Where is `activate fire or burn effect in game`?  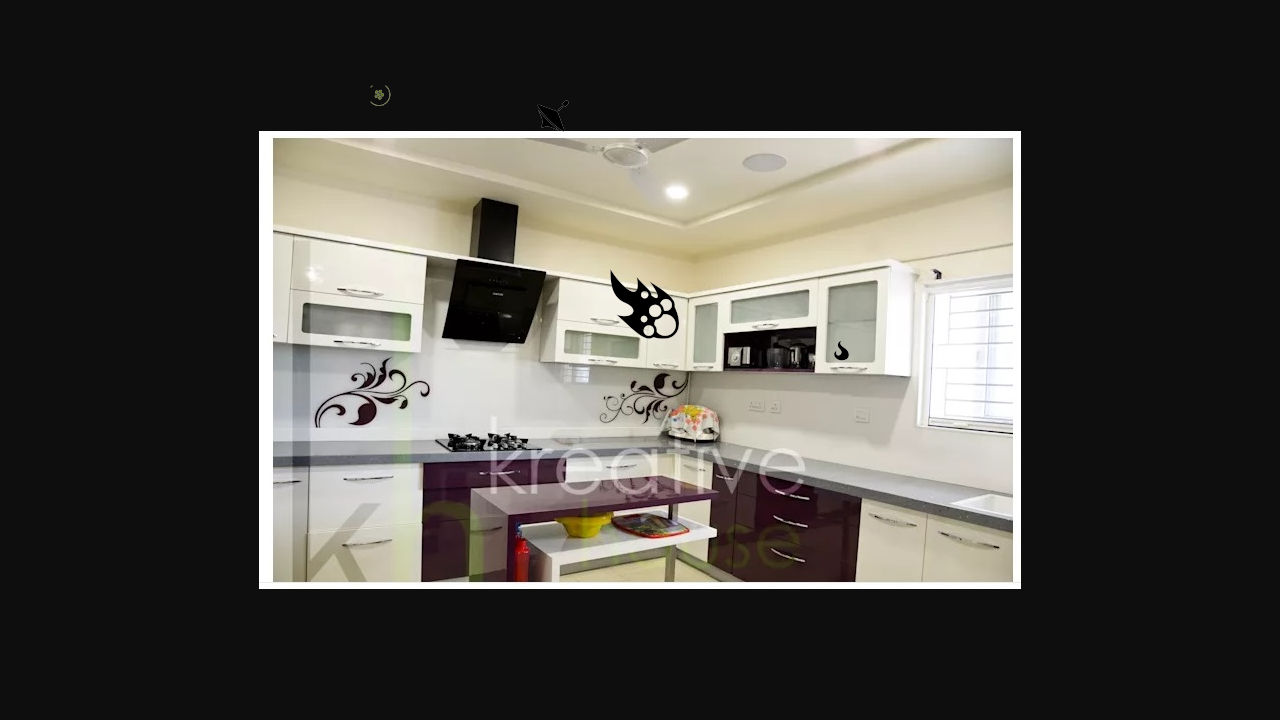
activate fire or burn effect in game is located at coordinates (643, 303).